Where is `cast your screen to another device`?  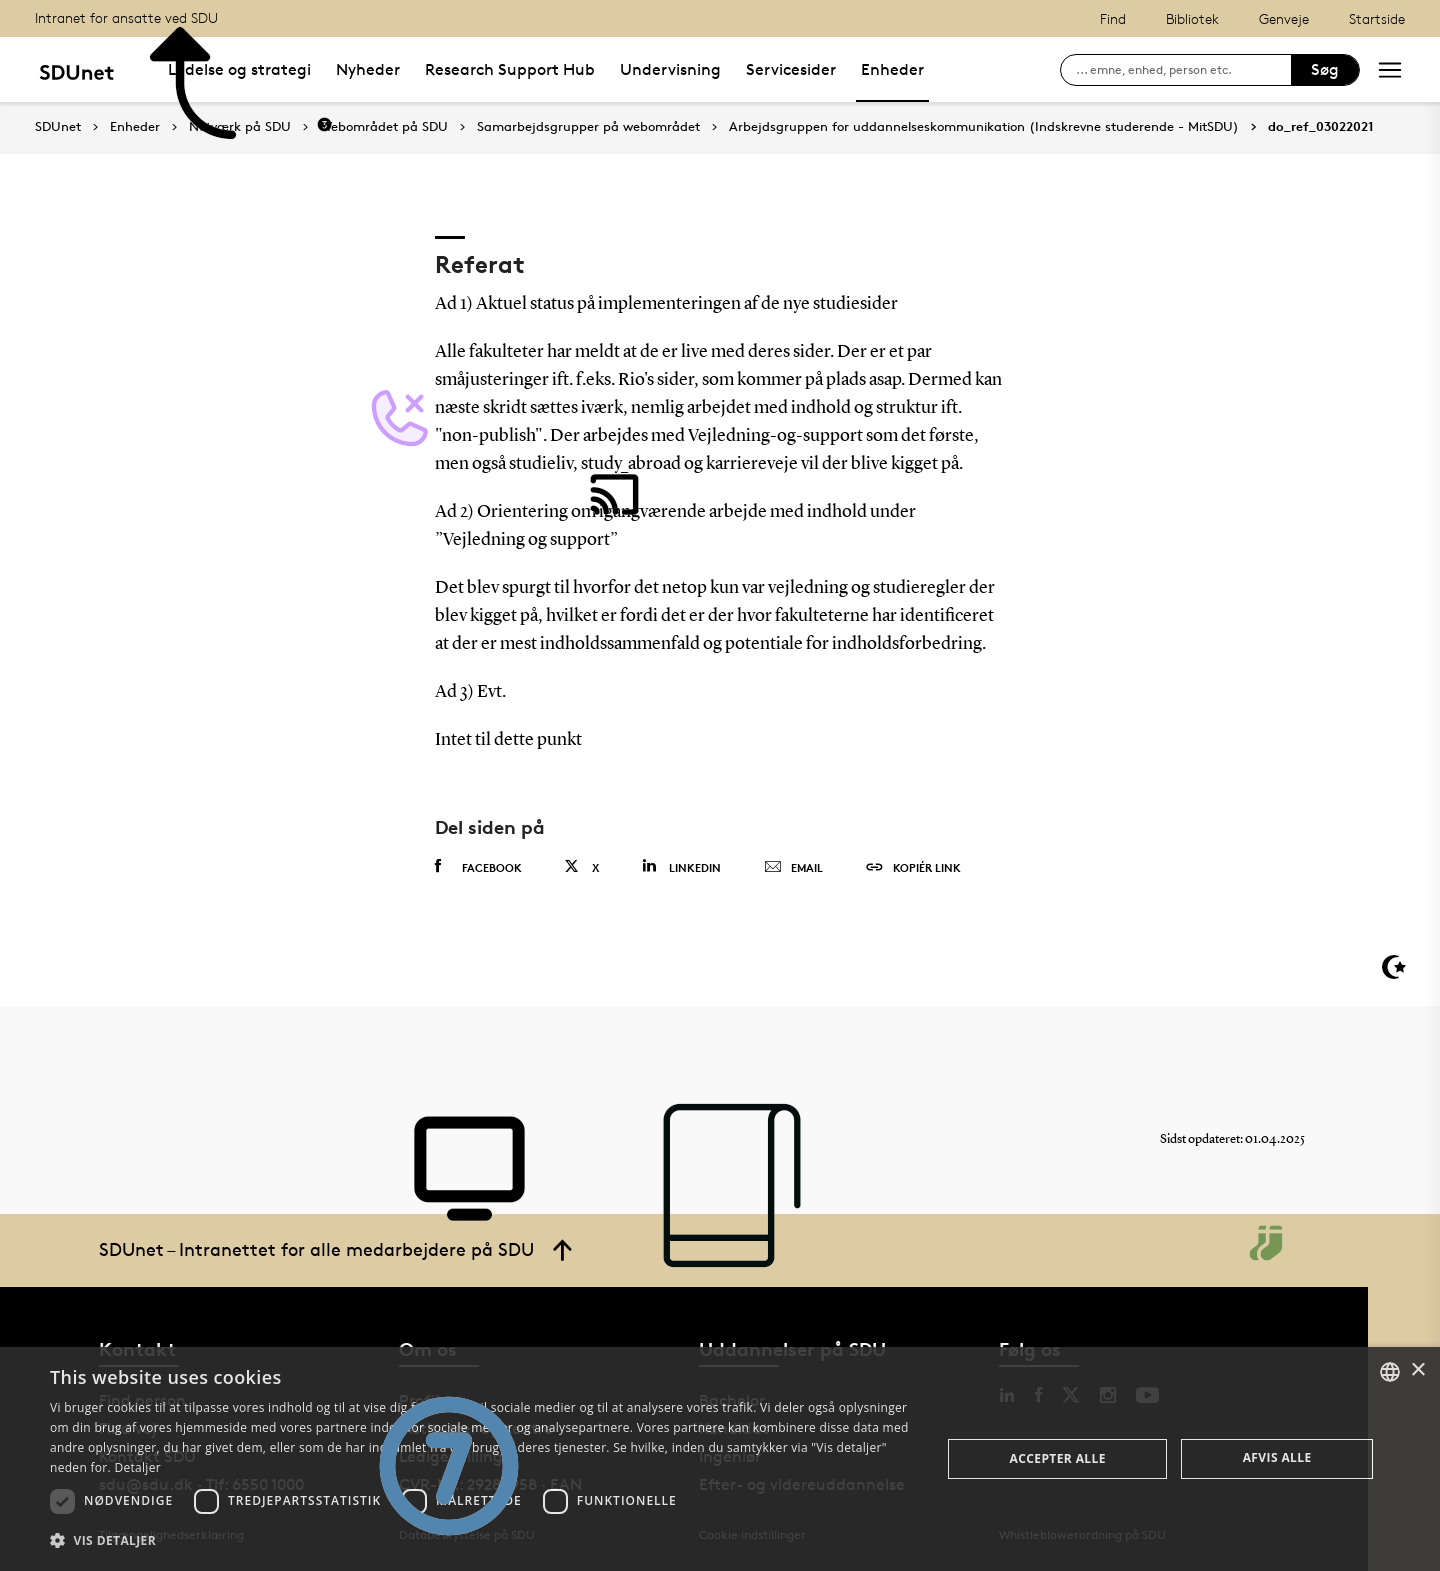 cast your screen to another device is located at coordinates (614, 494).